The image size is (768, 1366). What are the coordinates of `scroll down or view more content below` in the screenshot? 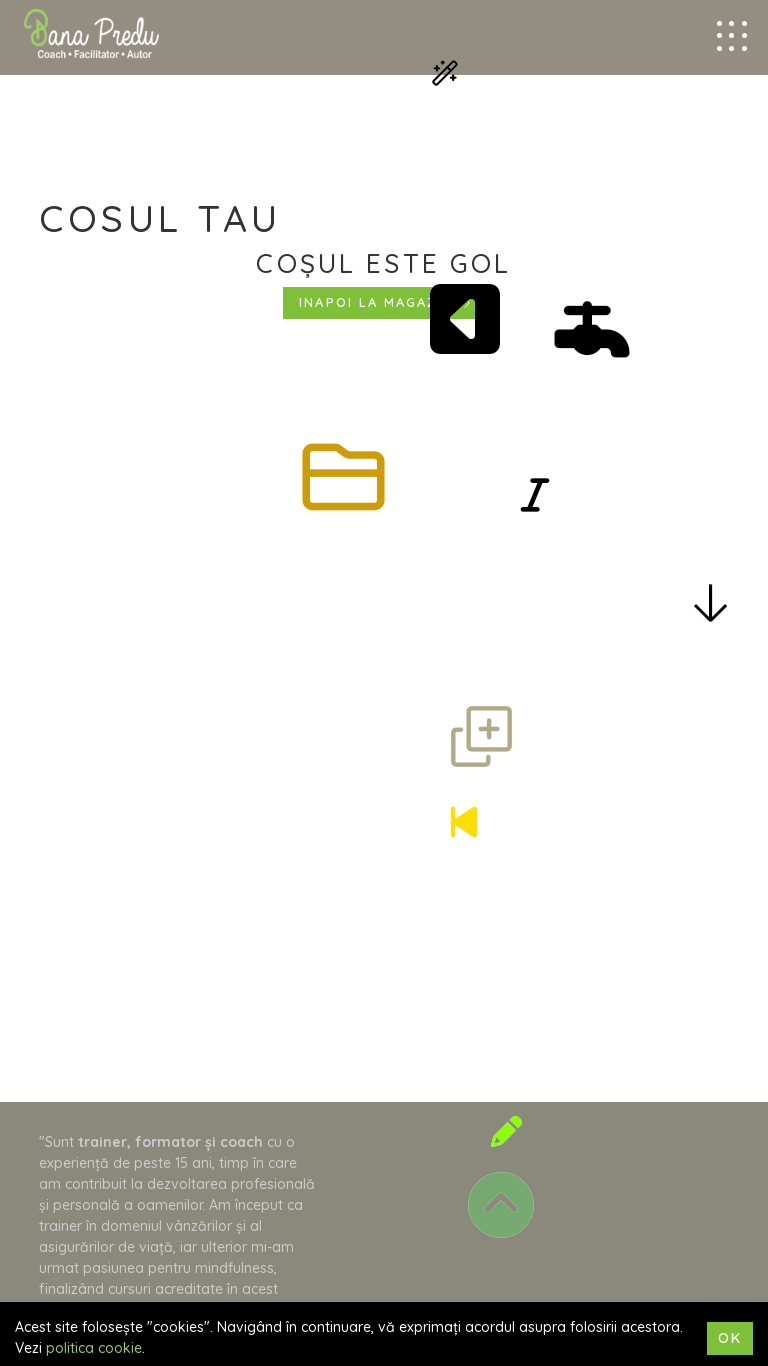 It's located at (709, 603).